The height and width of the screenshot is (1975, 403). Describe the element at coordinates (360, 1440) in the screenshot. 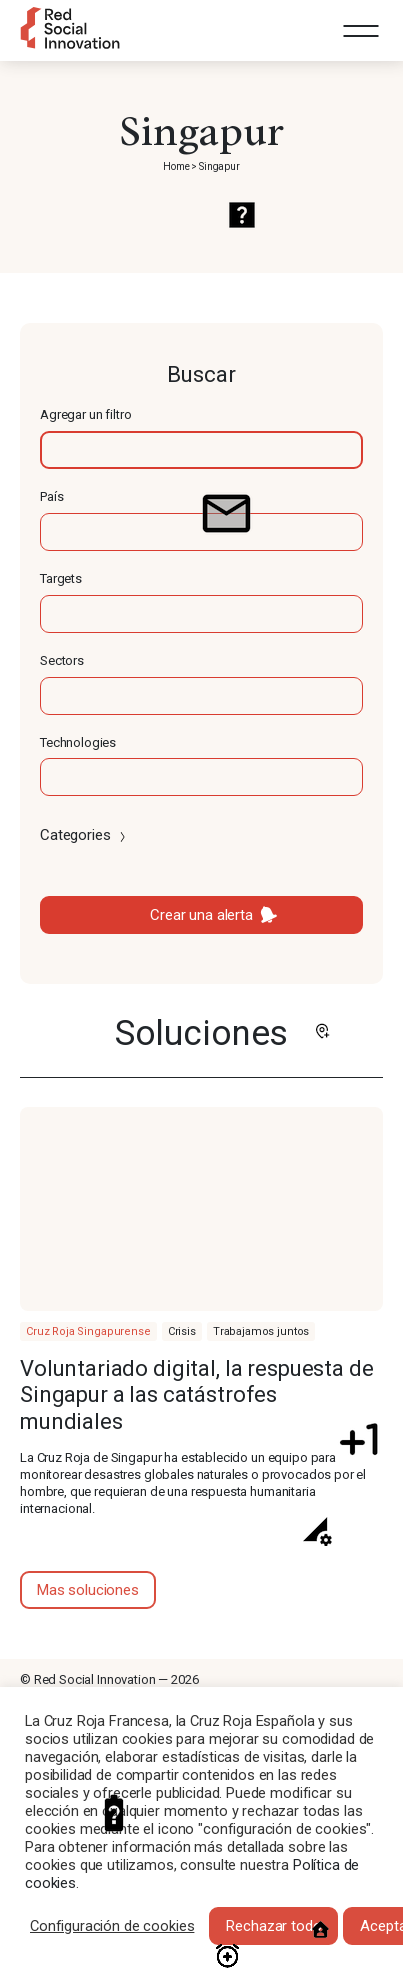

I see `add one to a count or quantity` at that location.